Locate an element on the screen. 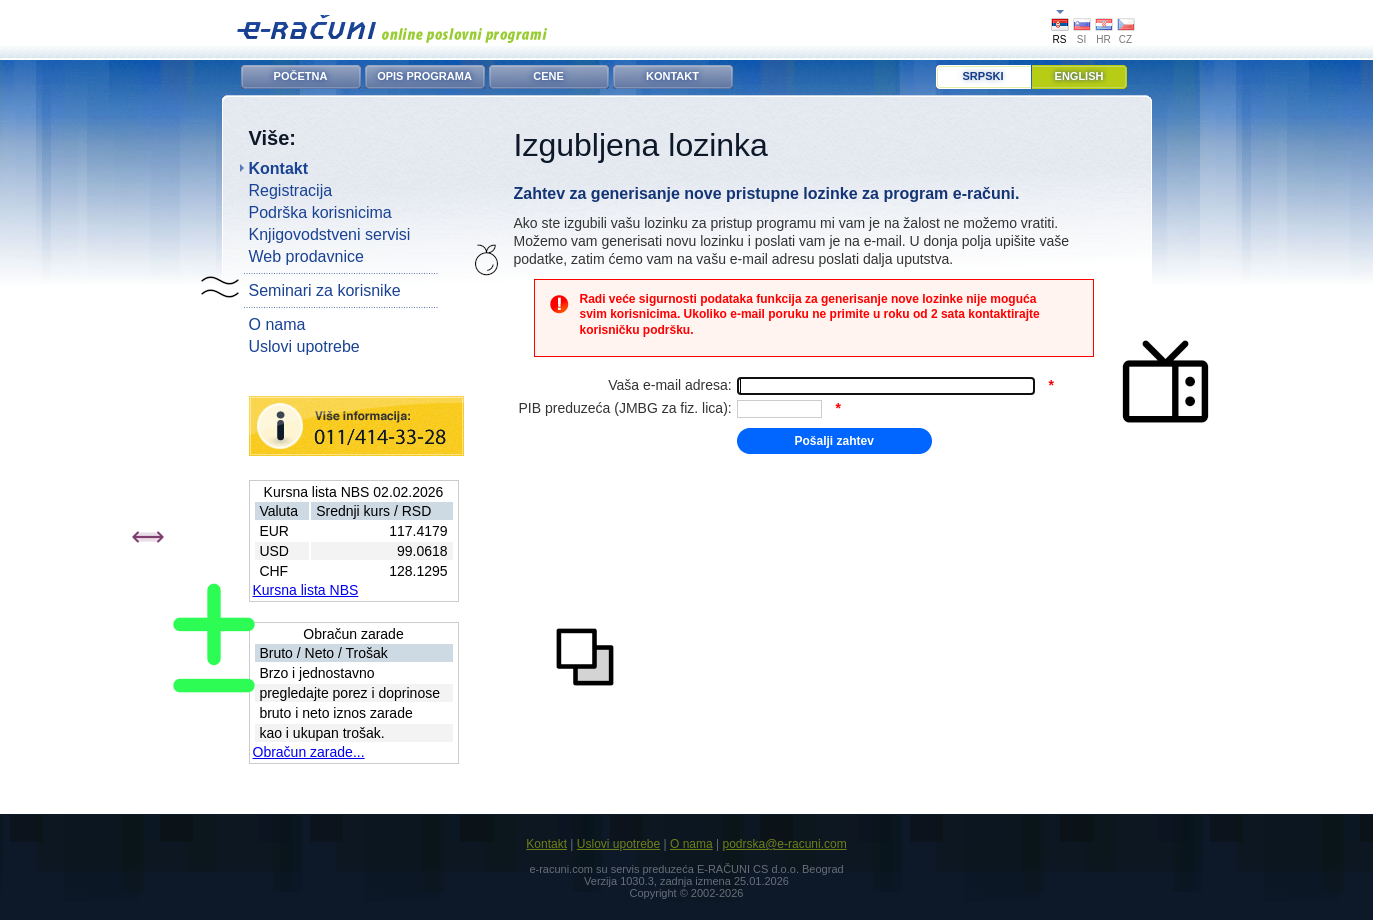  select orange flavor or citrus option is located at coordinates (486, 260).